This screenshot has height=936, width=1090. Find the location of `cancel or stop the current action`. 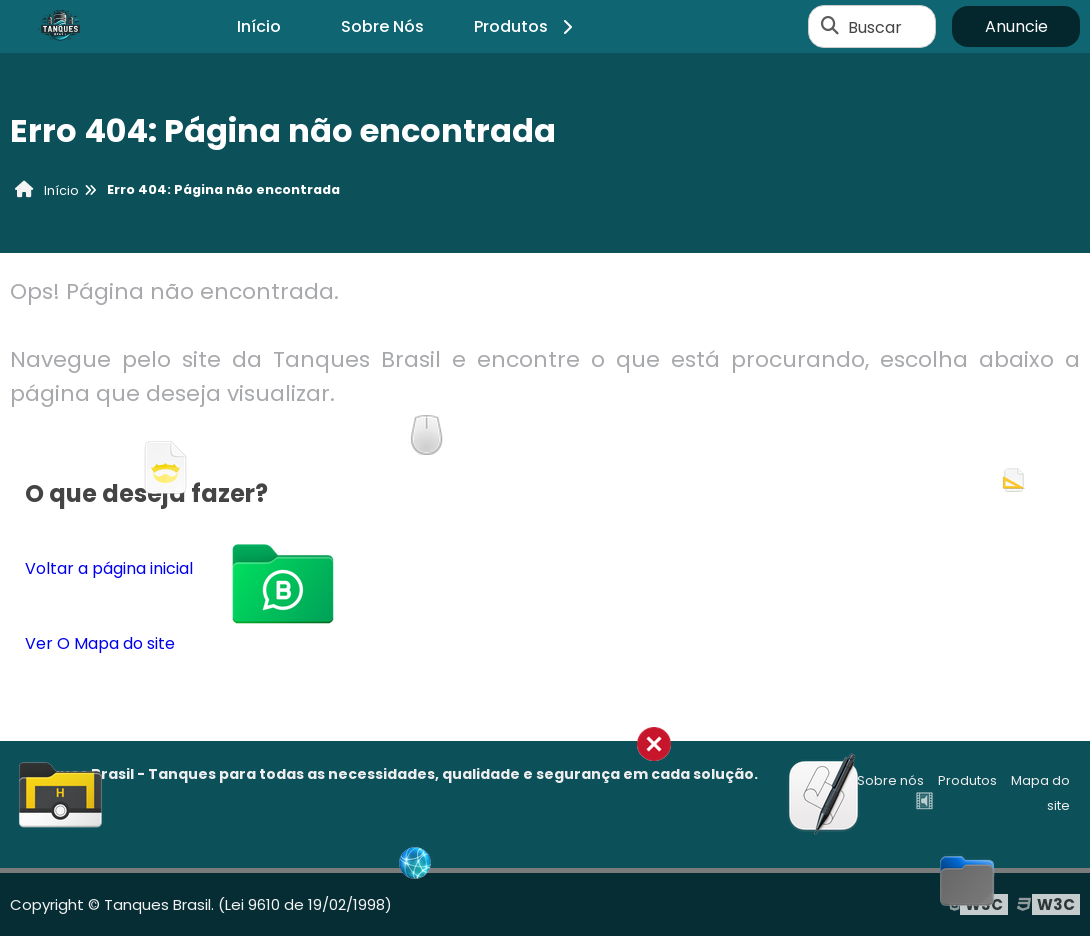

cancel or stop the current action is located at coordinates (654, 744).